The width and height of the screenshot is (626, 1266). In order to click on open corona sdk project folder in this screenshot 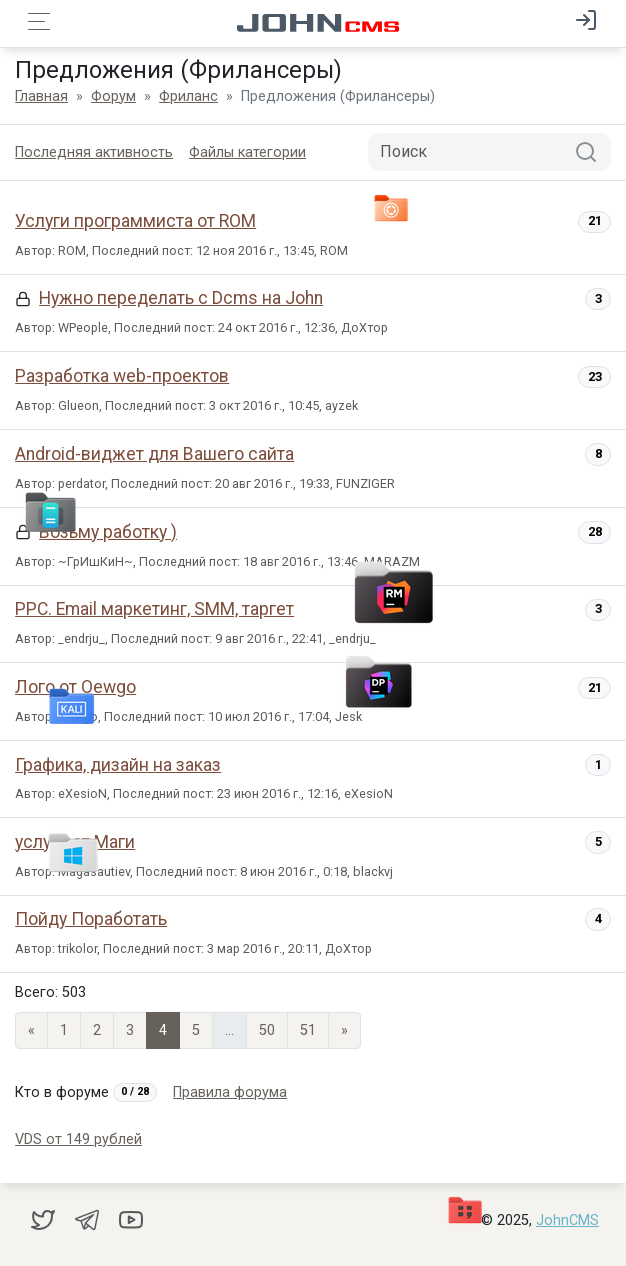, I will do `click(391, 209)`.